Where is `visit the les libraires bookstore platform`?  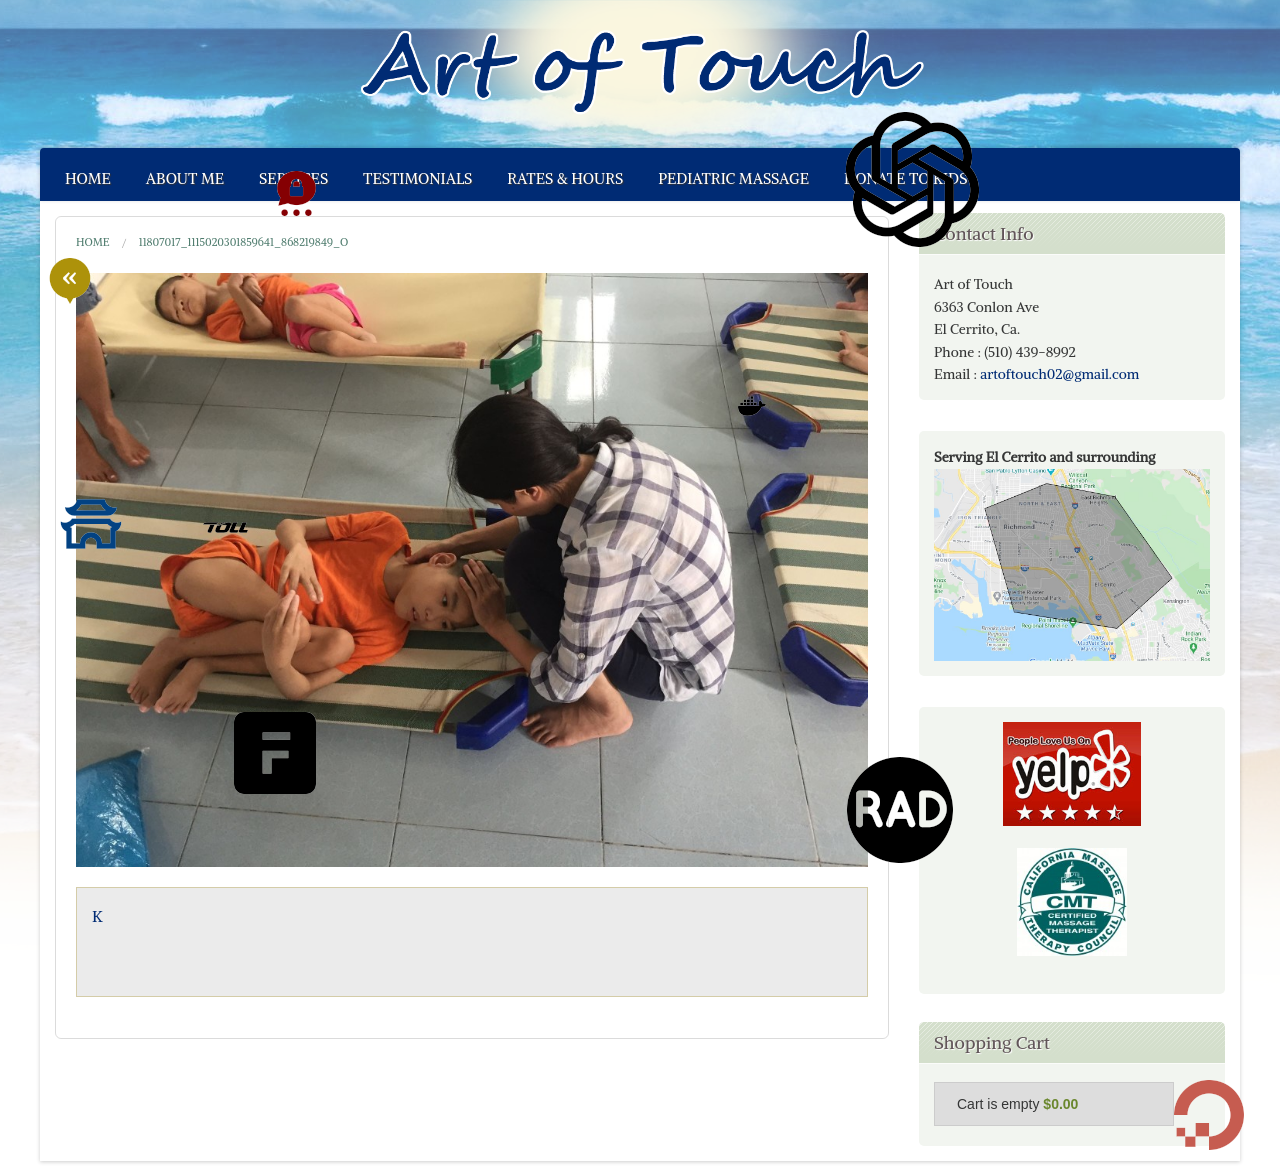
visit the les libraires bookstore platform is located at coordinates (70, 281).